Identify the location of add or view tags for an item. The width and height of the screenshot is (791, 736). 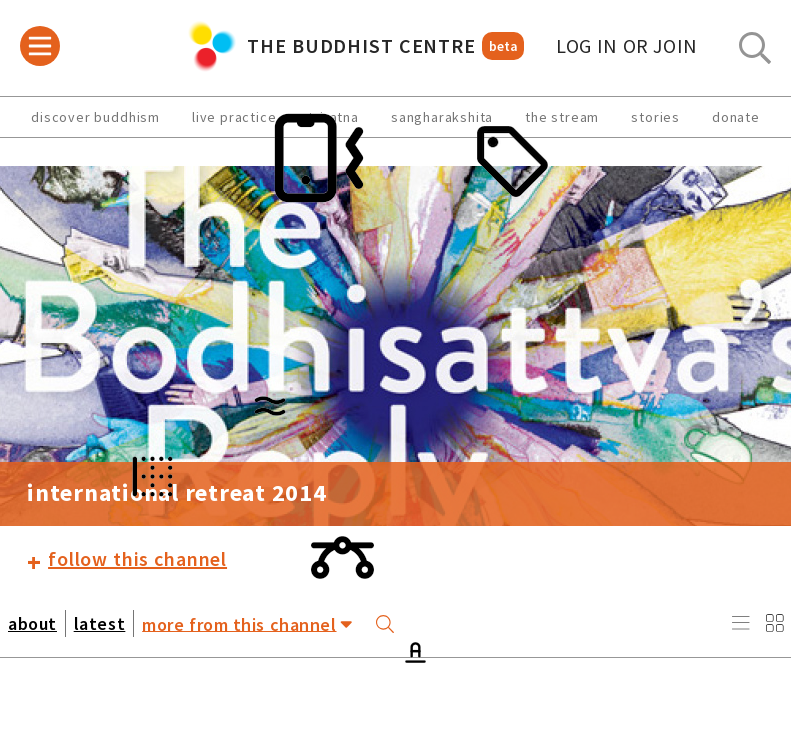
(512, 161).